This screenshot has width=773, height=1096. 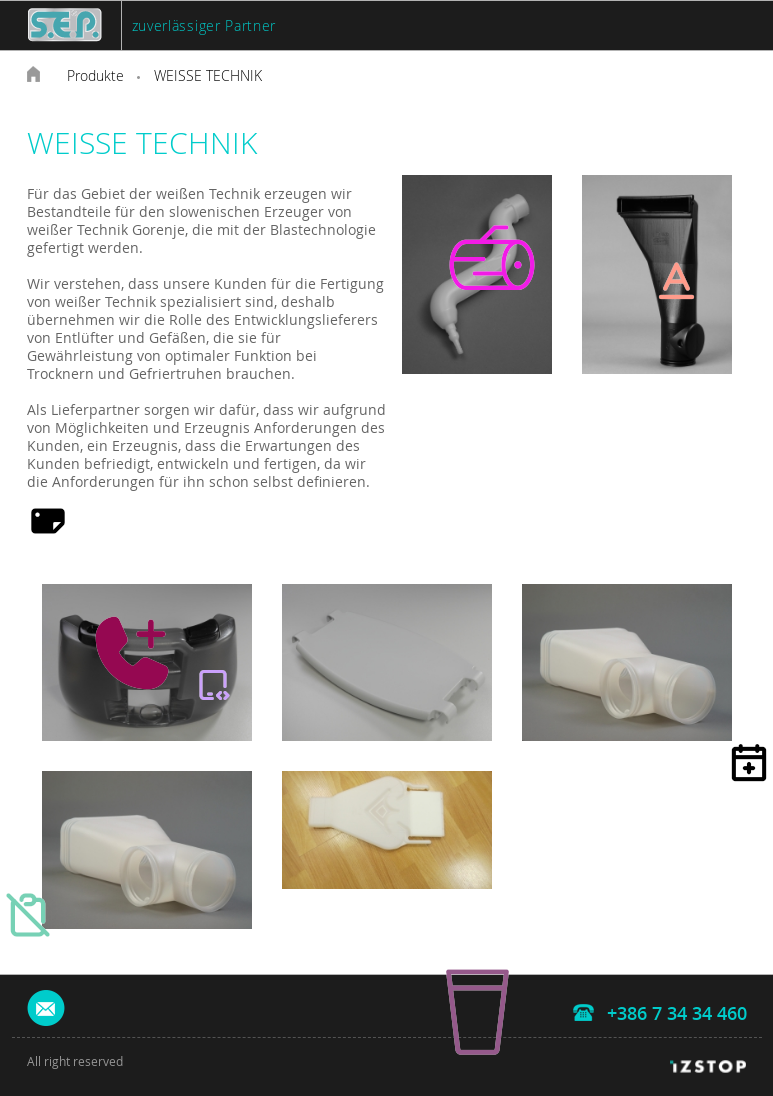 What do you see at coordinates (749, 764) in the screenshot?
I see `add a new event to the calendar` at bounding box center [749, 764].